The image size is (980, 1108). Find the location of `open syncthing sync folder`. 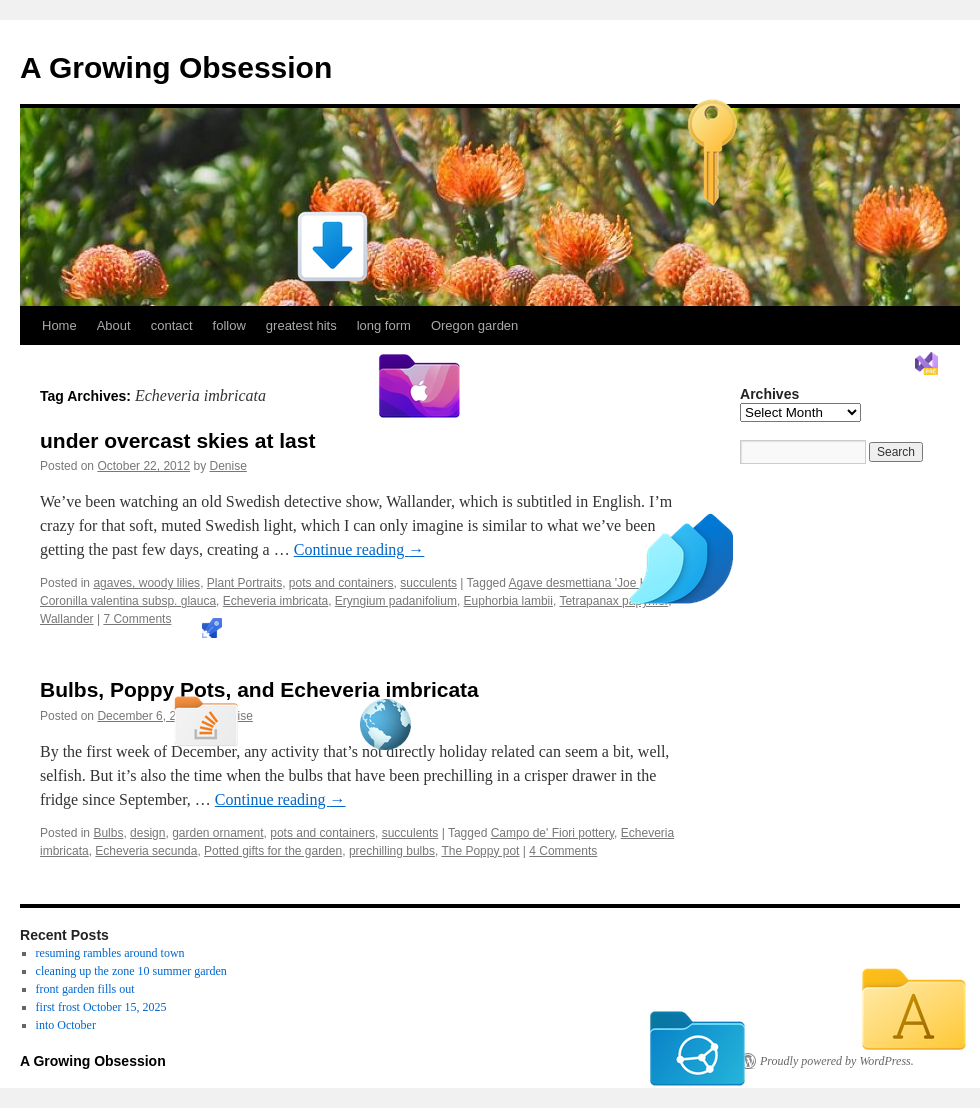

open syncthing sync folder is located at coordinates (697, 1051).